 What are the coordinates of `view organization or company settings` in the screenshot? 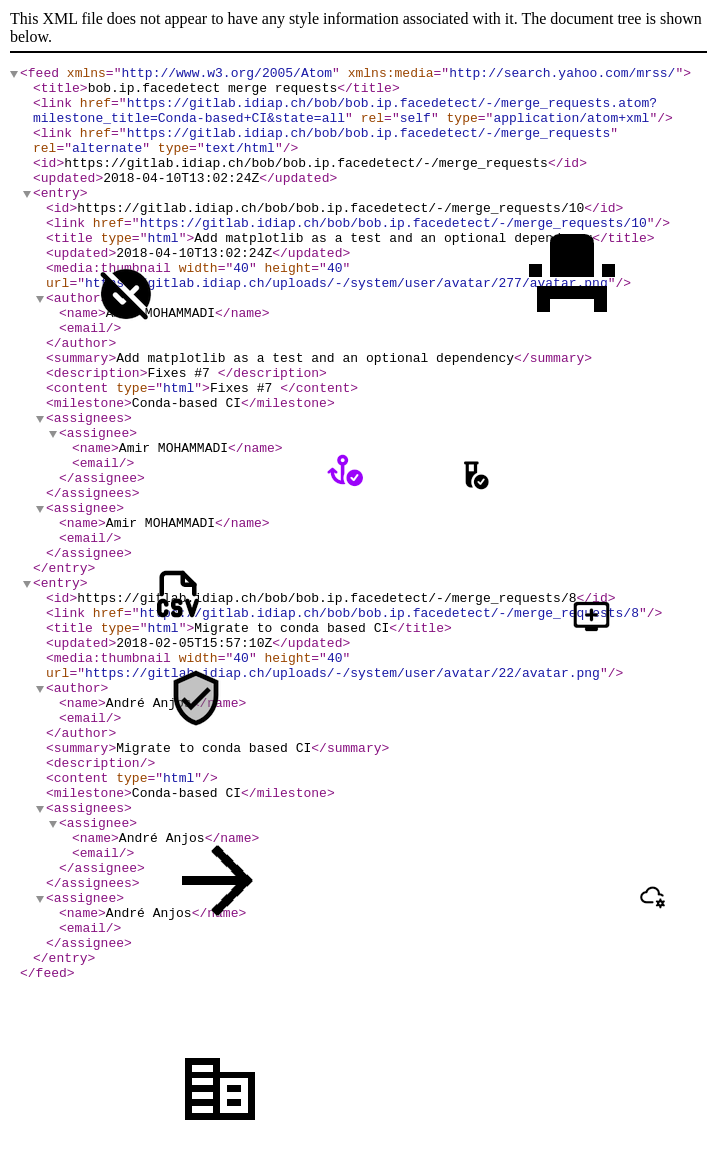 It's located at (220, 1089).